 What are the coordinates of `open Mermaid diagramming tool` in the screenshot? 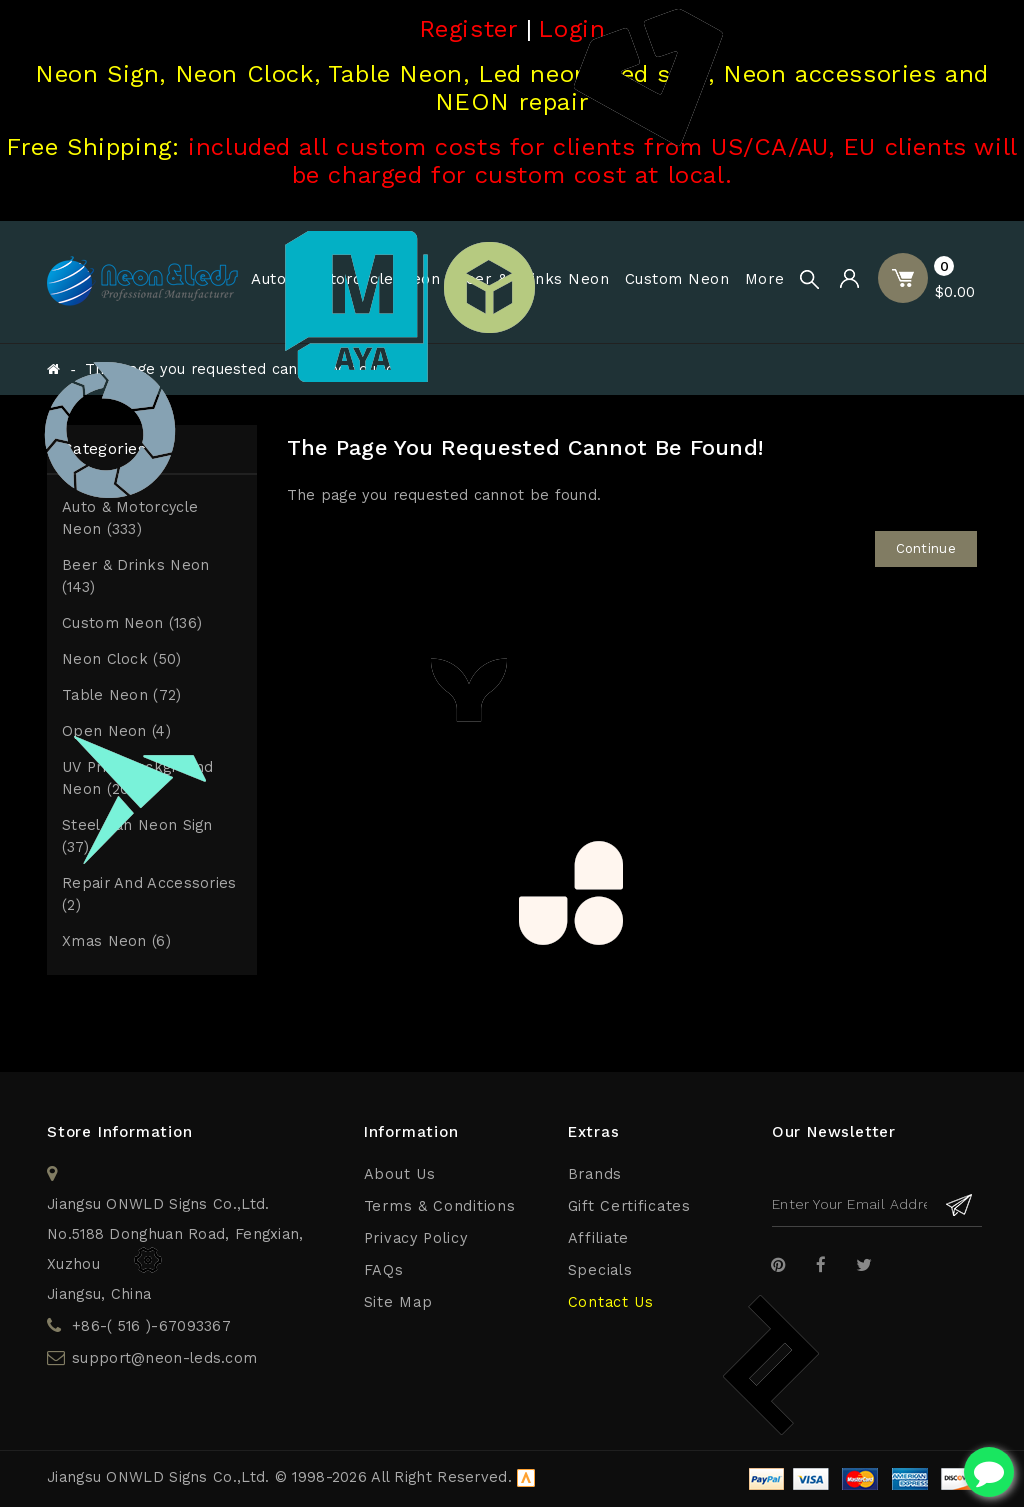 It's located at (469, 690).